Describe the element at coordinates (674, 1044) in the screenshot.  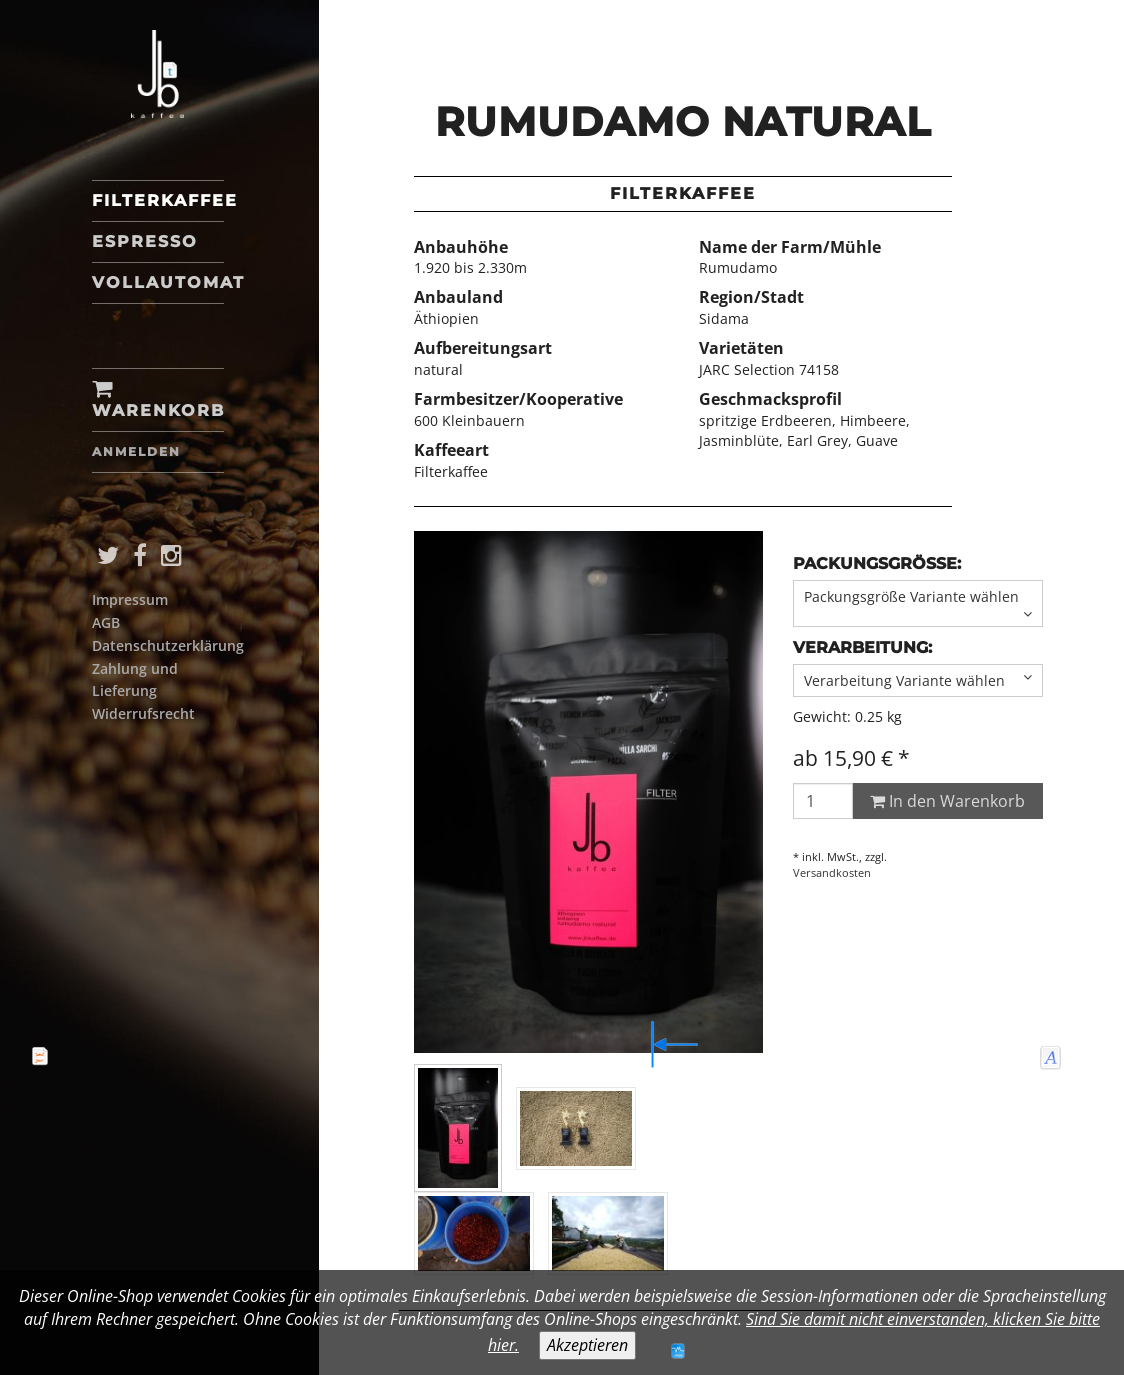
I see `go to the first item in a list or sequence` at that location.